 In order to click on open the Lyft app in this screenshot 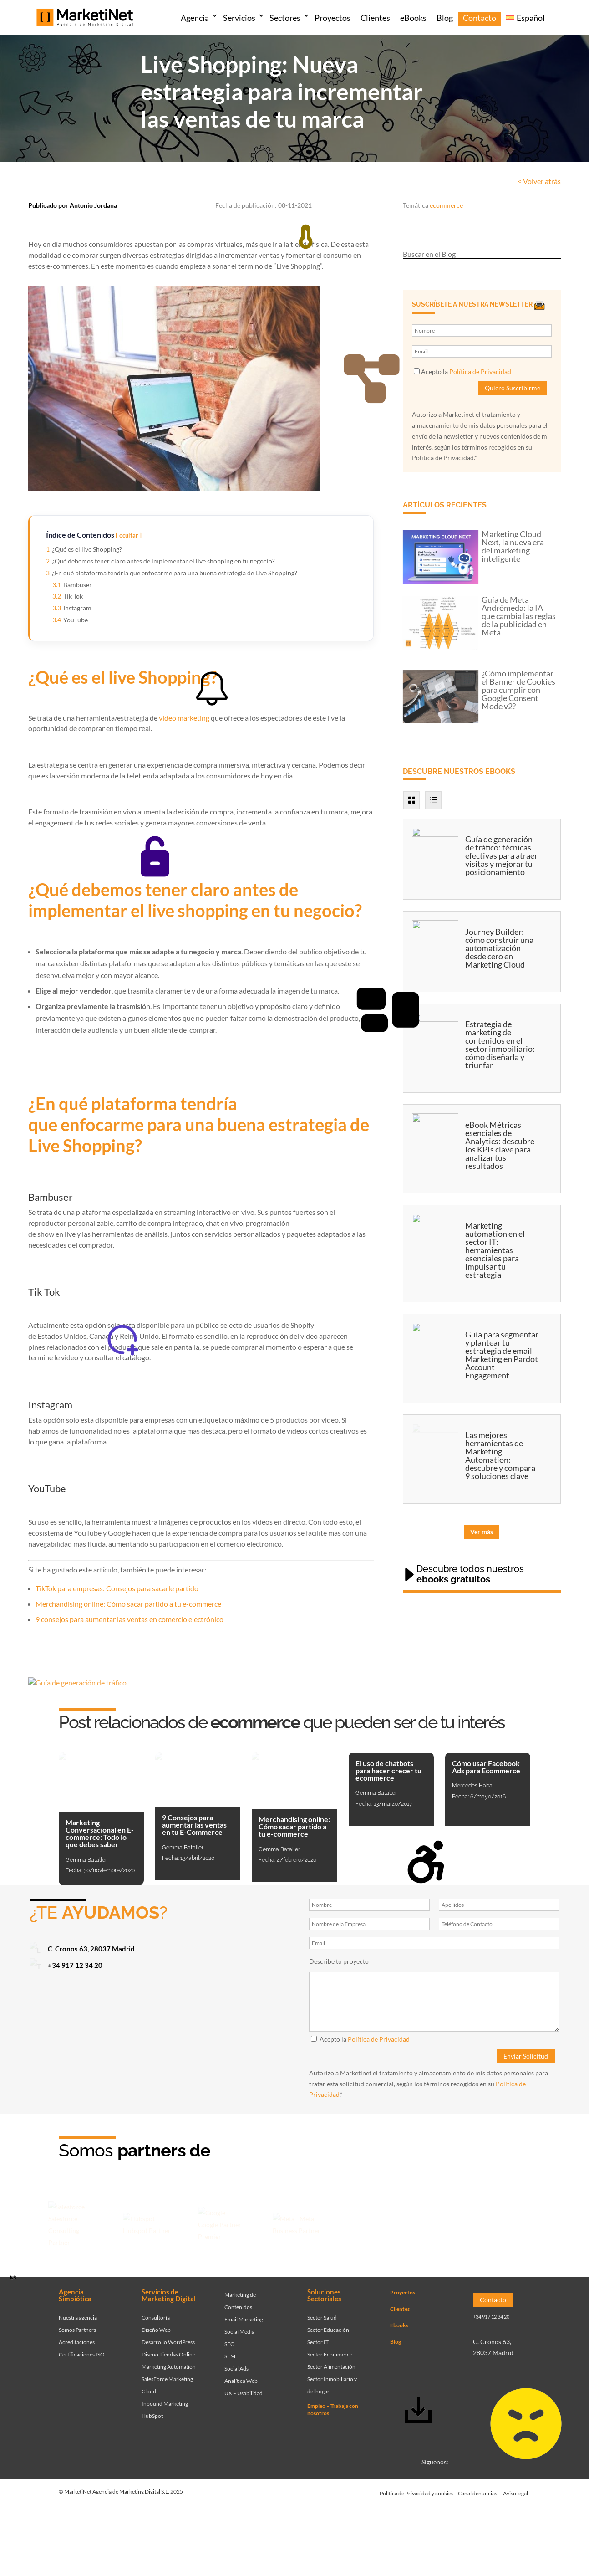, I will do `click(13, 2278)`.